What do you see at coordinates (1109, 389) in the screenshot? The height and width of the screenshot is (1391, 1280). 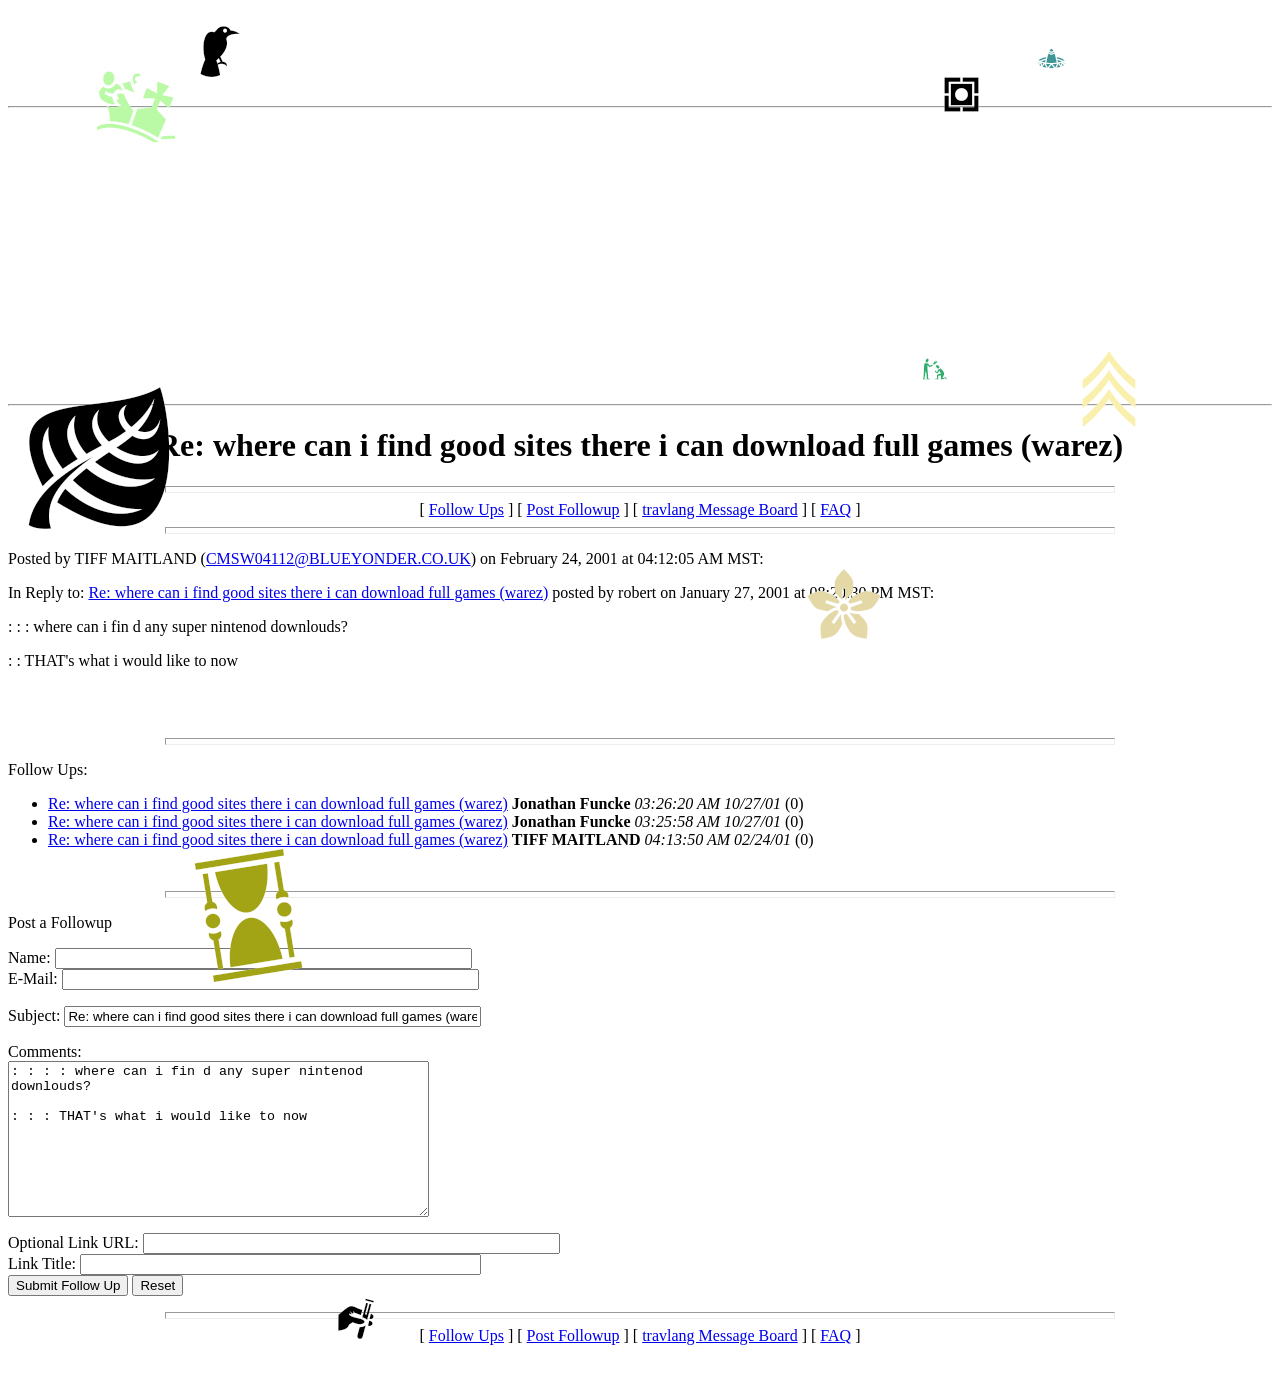 I see `indicates sergeant rank or military status` at bounding box center [1109, 389].